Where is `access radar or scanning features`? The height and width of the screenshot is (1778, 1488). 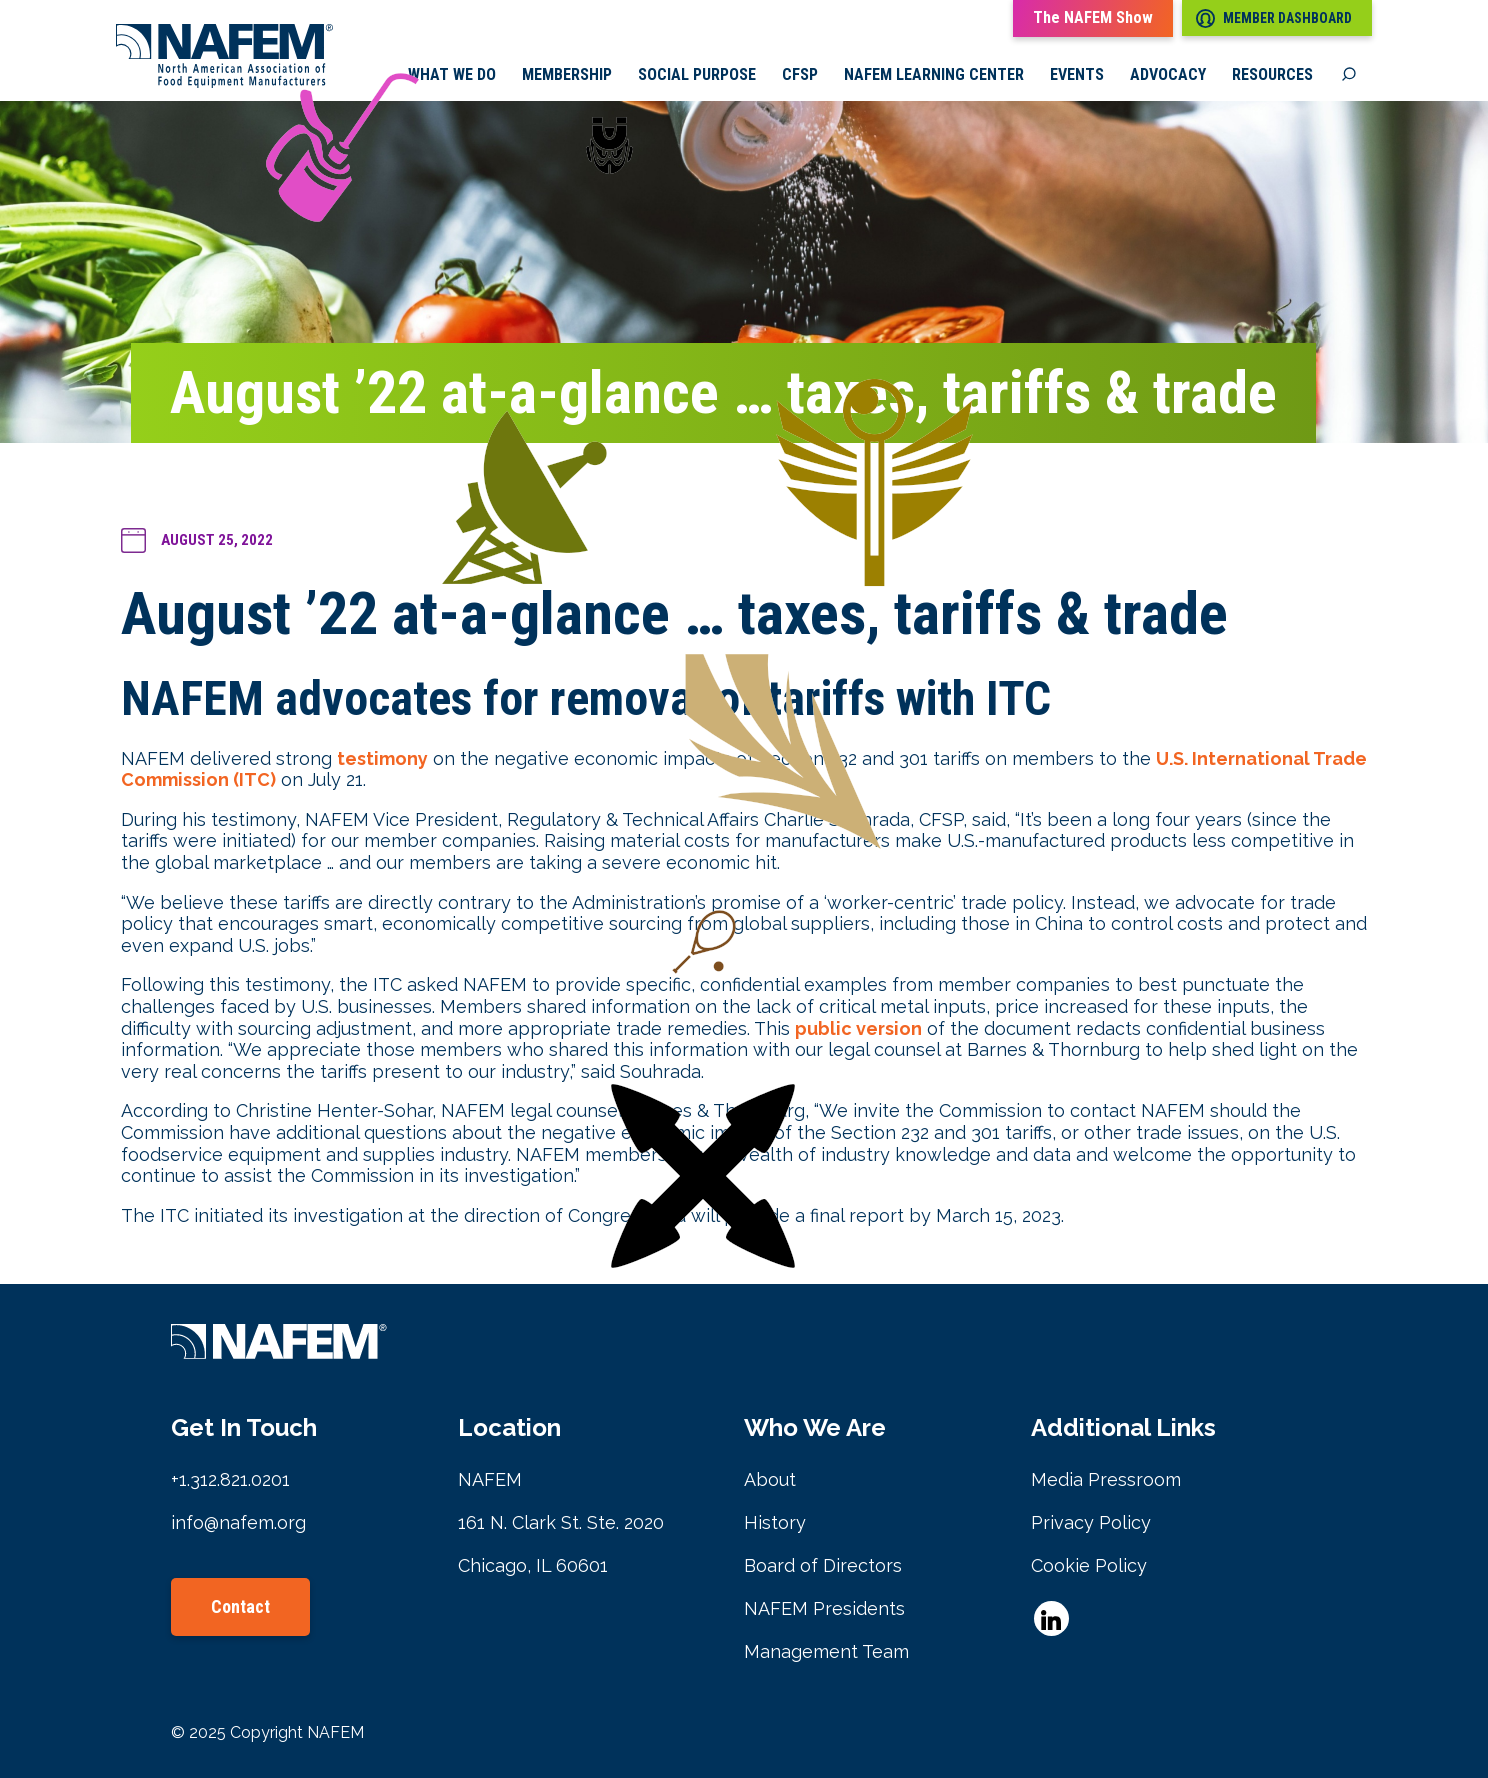
access radar or scanning features is located at coordinates (518, 495).